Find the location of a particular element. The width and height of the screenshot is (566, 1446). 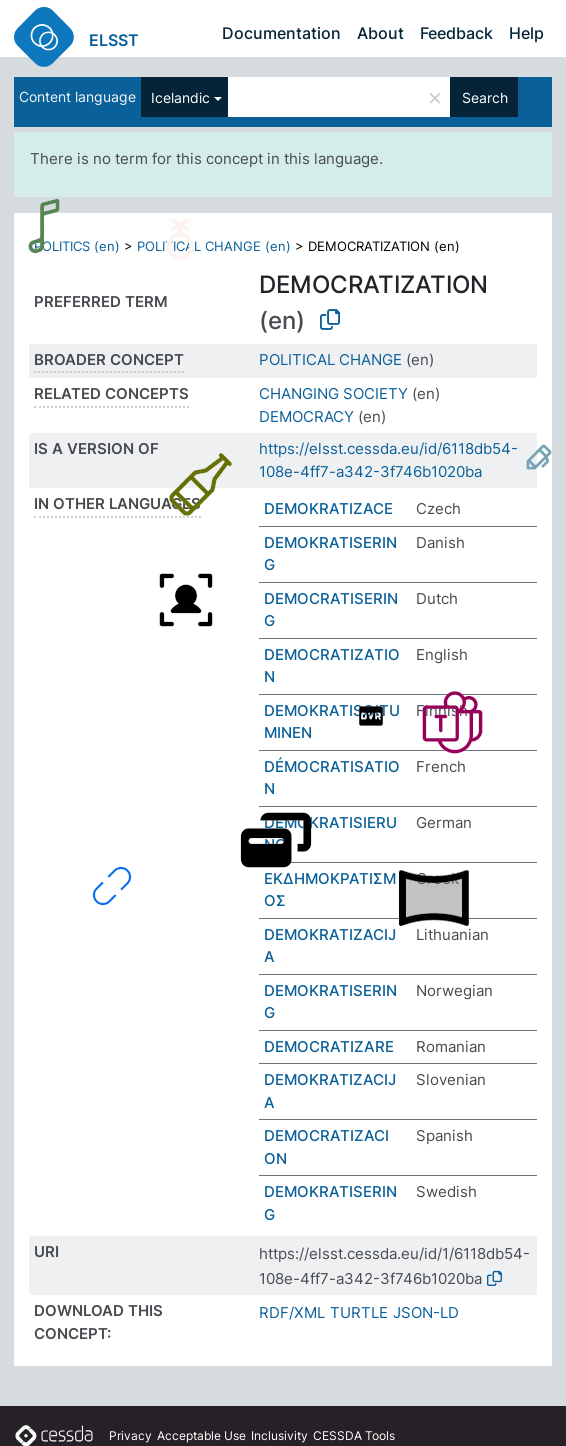

indicates nonbinary gender identity option is located at coordinates (180, 239).